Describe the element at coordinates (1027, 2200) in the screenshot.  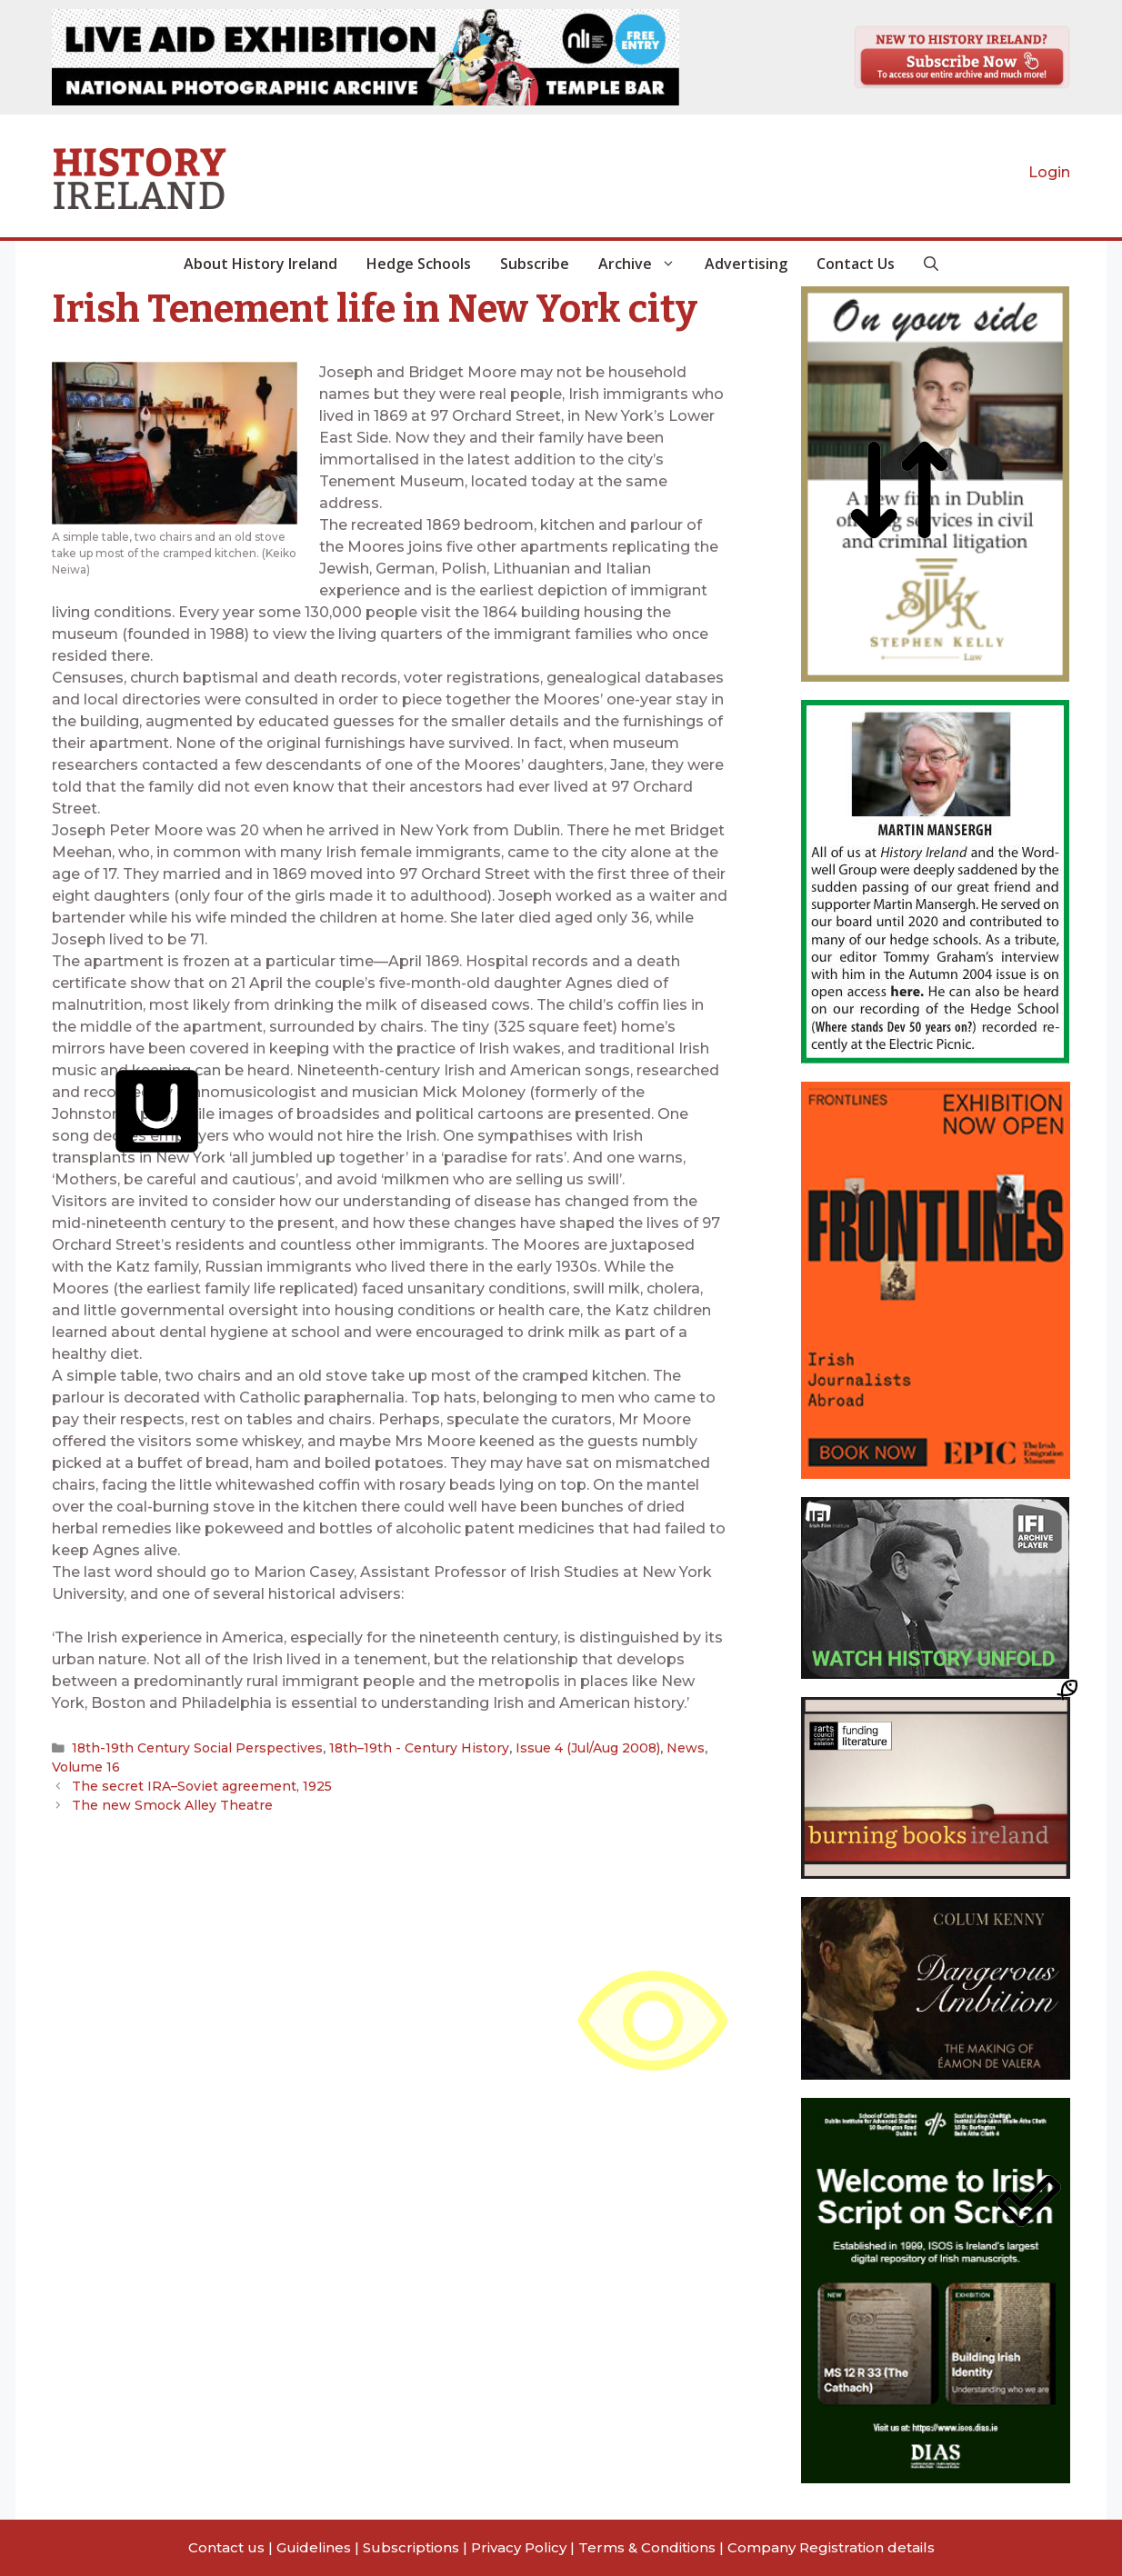
I see `confirm or submit an action` at that location.